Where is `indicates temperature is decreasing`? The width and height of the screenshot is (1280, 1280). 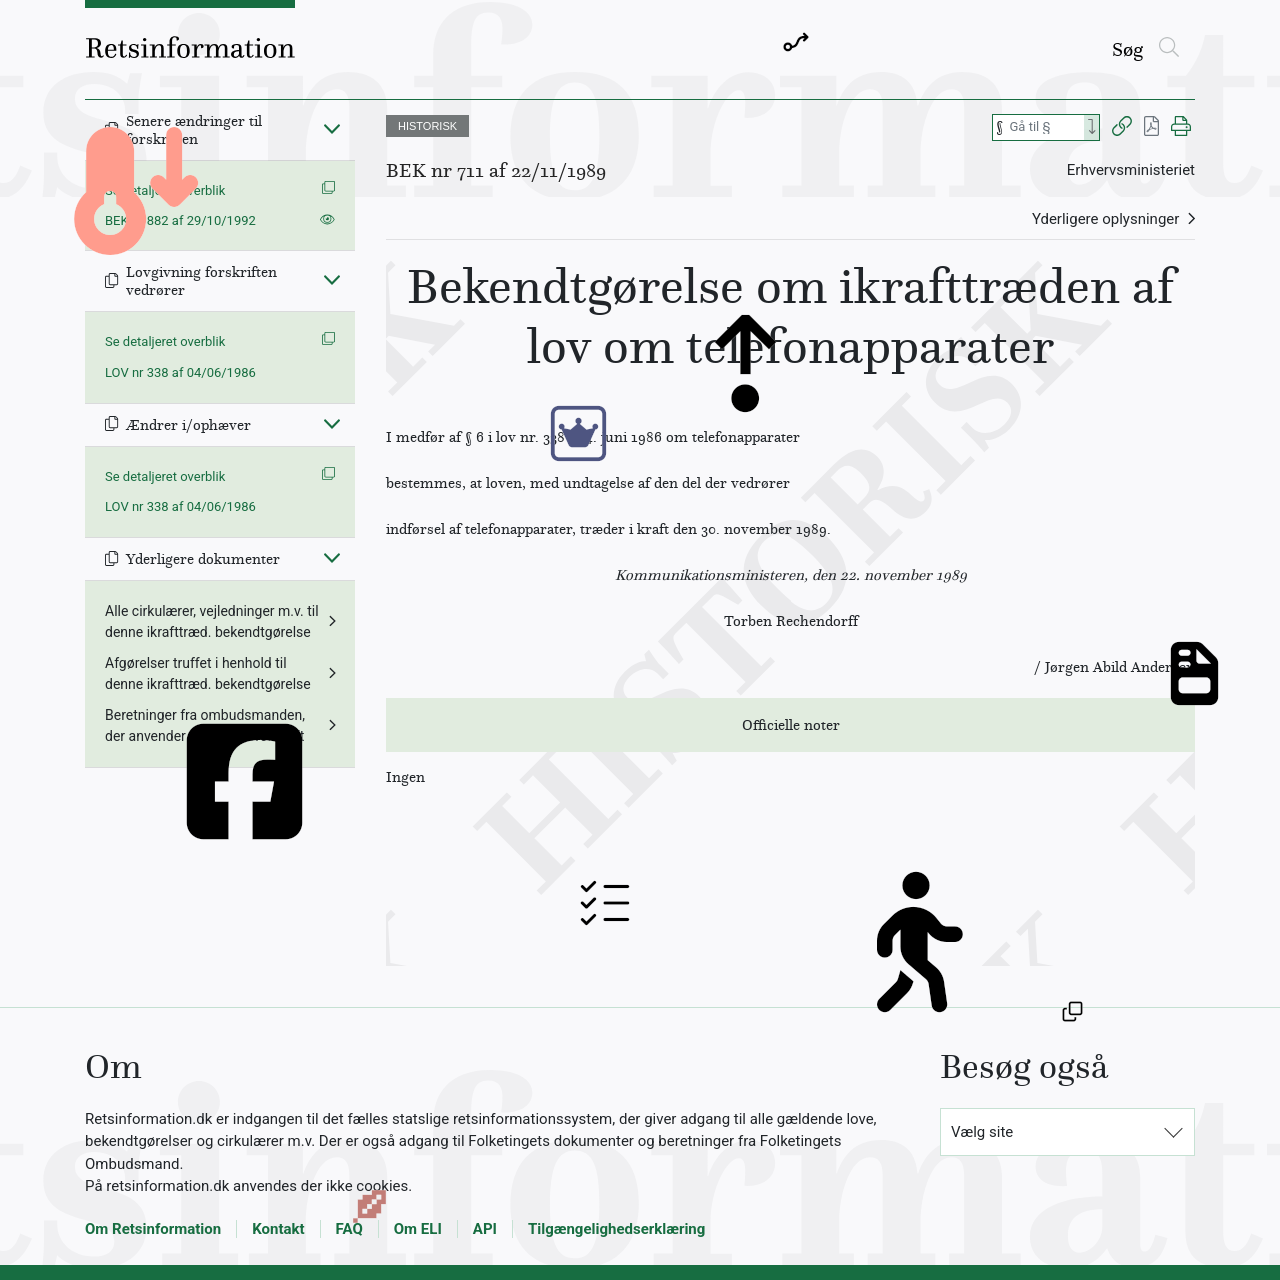
indicates temperature is decreasing is located at coordinates (134, 191).